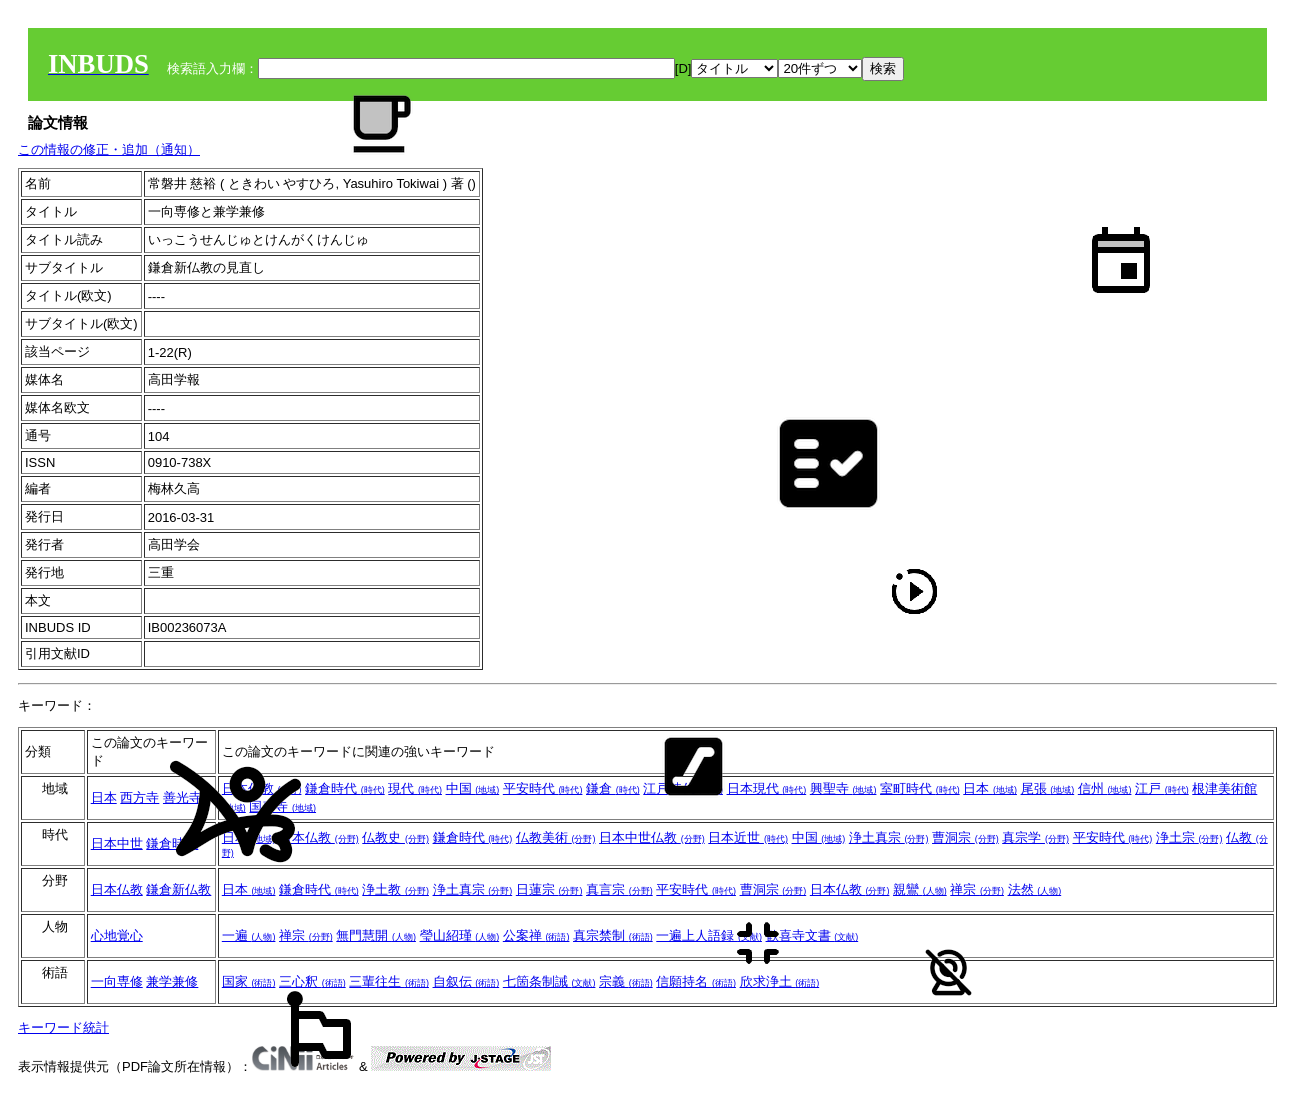  I want to click on disable webcam, so click(948, 972).